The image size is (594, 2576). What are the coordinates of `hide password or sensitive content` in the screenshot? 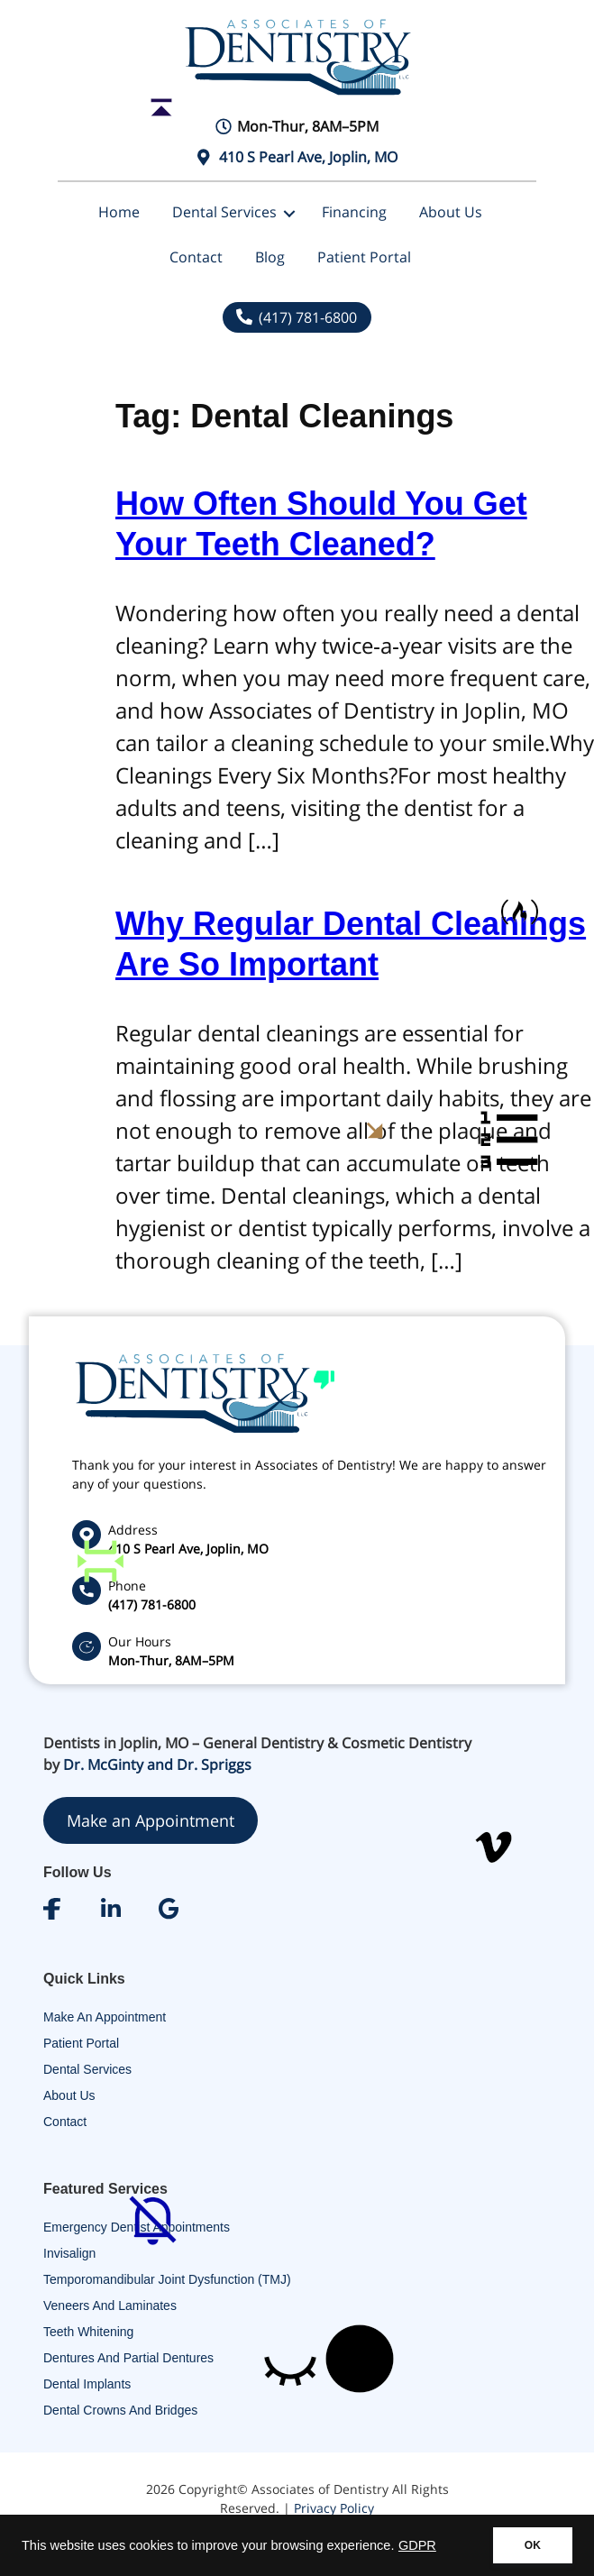 It's located at (290, 2370).